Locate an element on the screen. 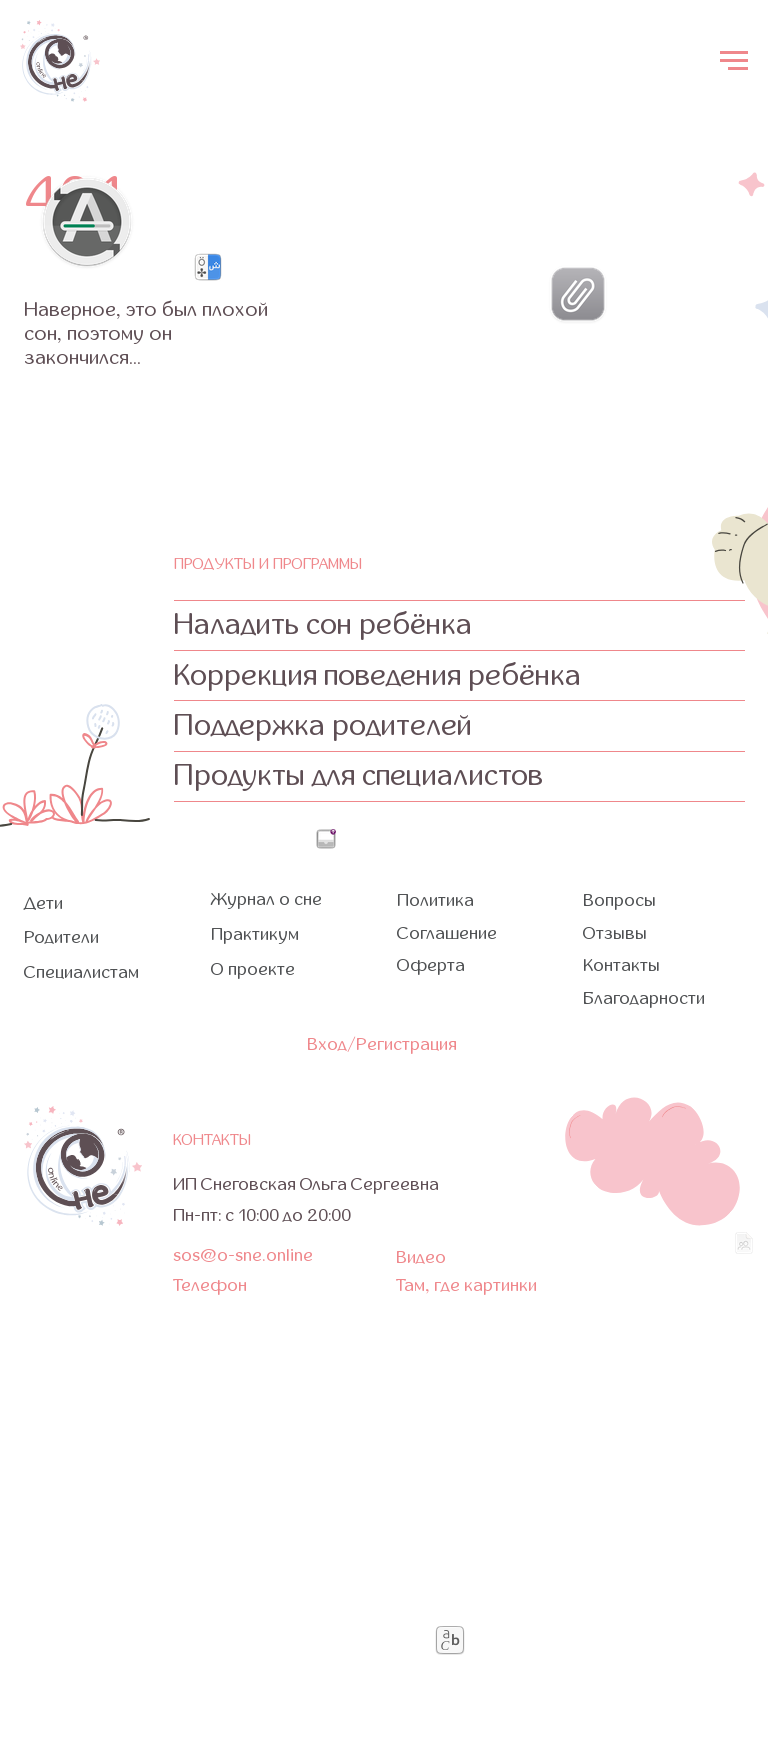 This screenshot has height=1748, width=768. view outgoing mail queue is located at coordinates (326, 839).